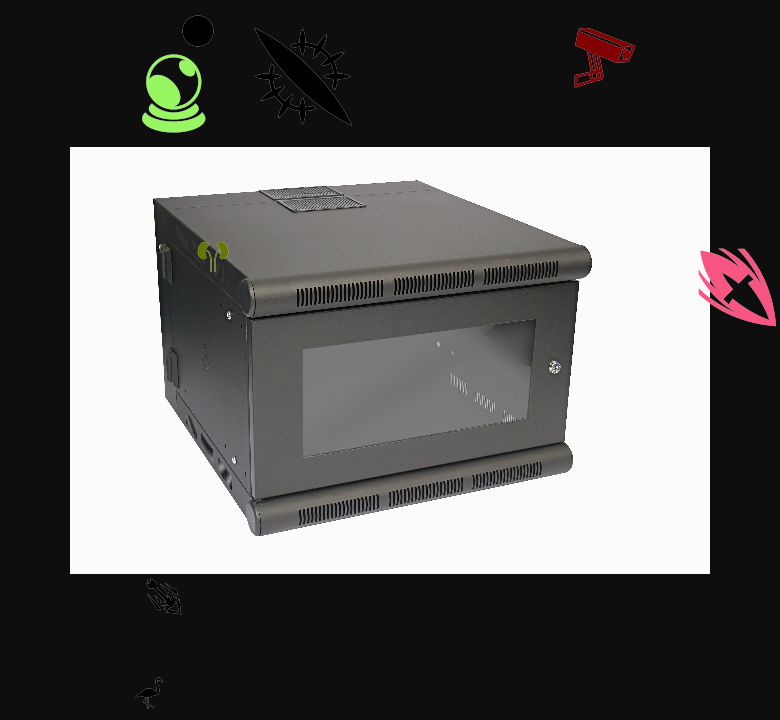  I want to click on unselected or inactive status indicator, so click(198, 31).